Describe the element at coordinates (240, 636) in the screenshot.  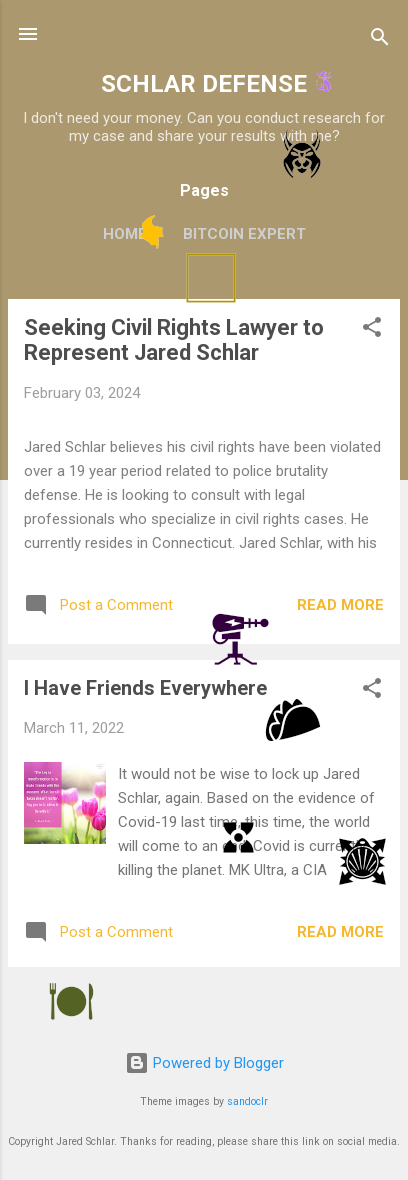
I see `deploy tesla turret defense unit` at that location.